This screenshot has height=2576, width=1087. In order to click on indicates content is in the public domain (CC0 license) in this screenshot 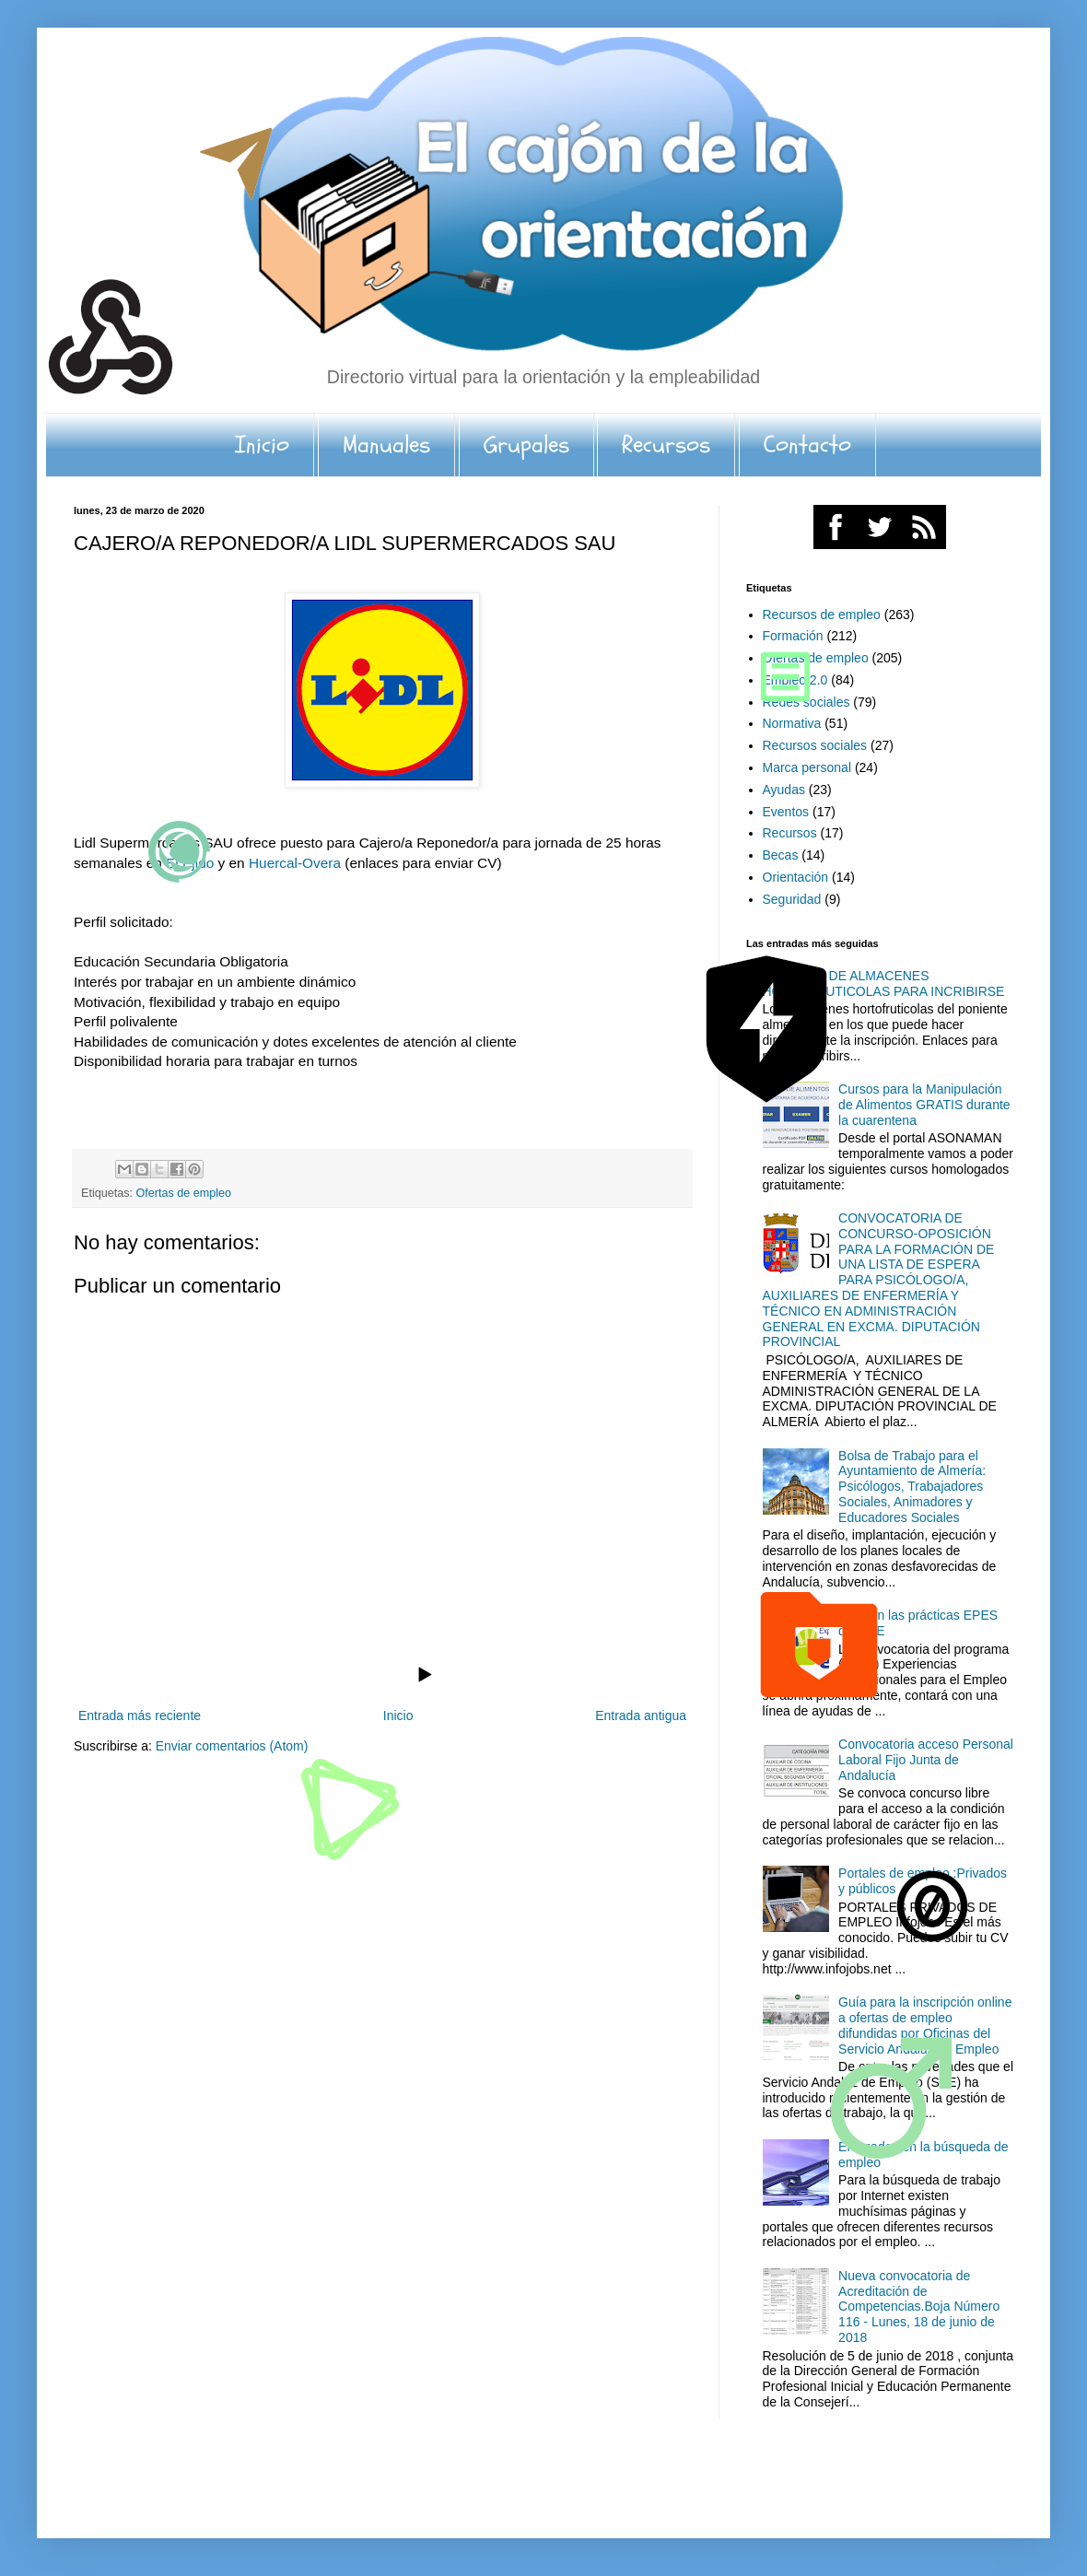, I will do `click(932, 1906)`.